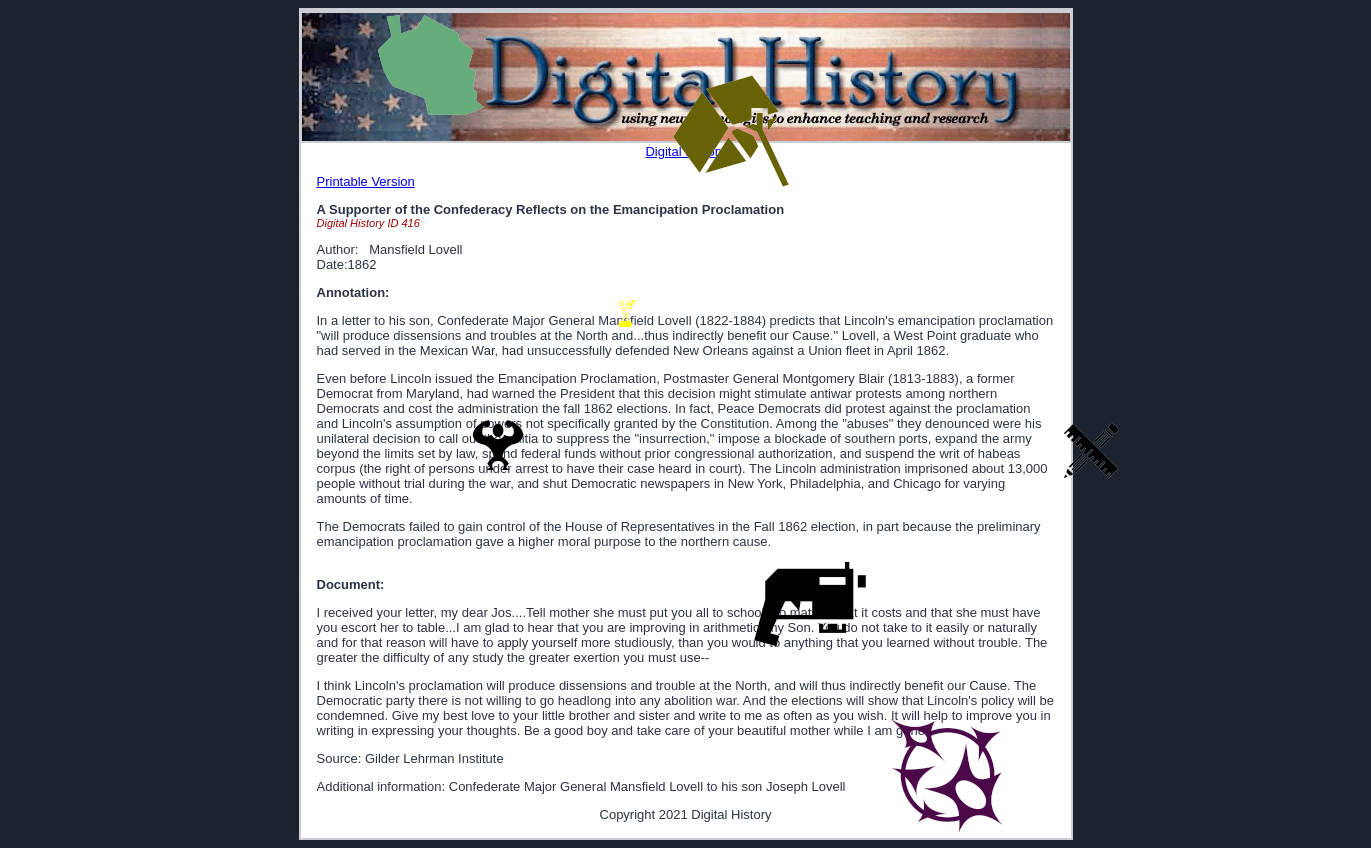 The height and width of the screenshot is (848, 1371). I want to click on set or place a trap in-game, so click(731, 131).